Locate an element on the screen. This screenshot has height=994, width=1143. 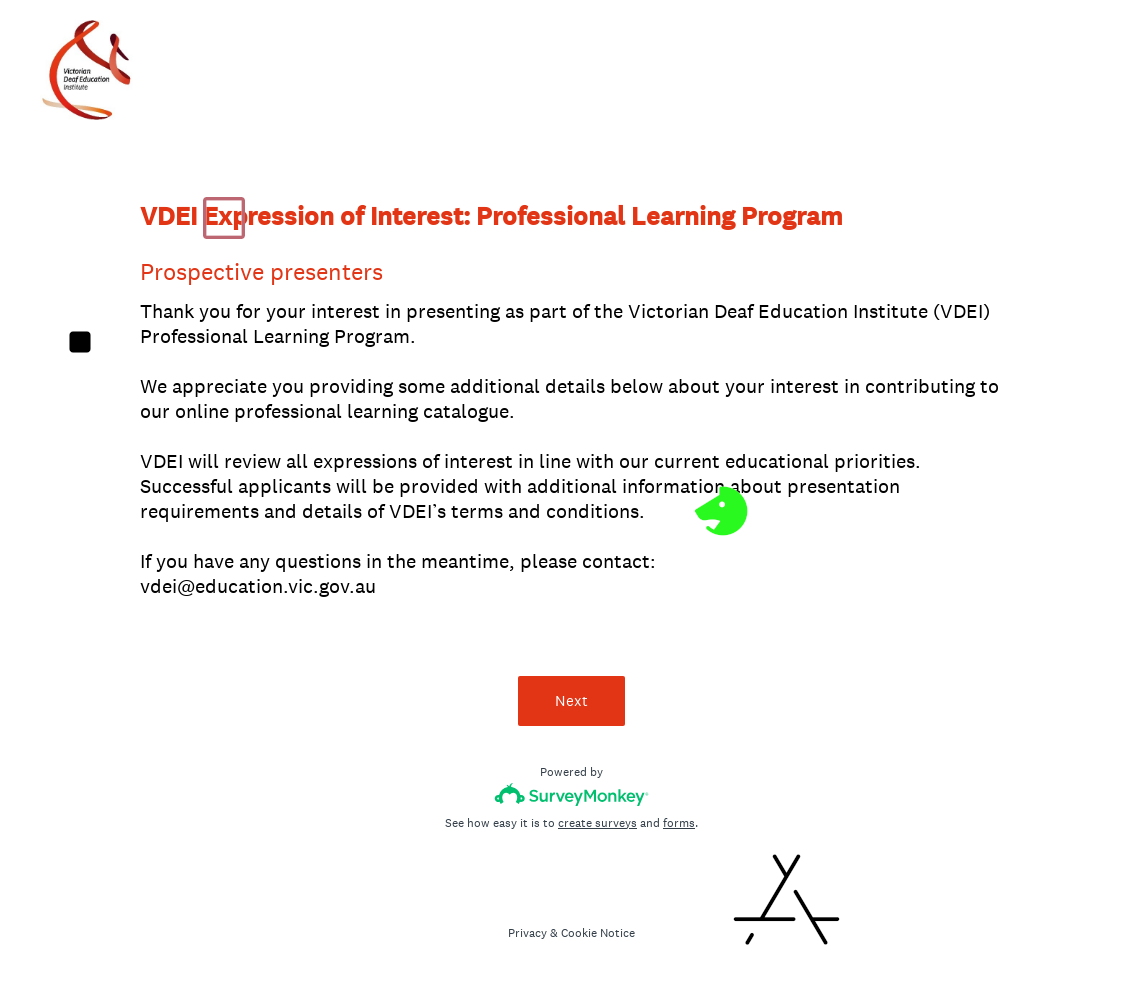
open the app store is located at coordinates (786, 903).